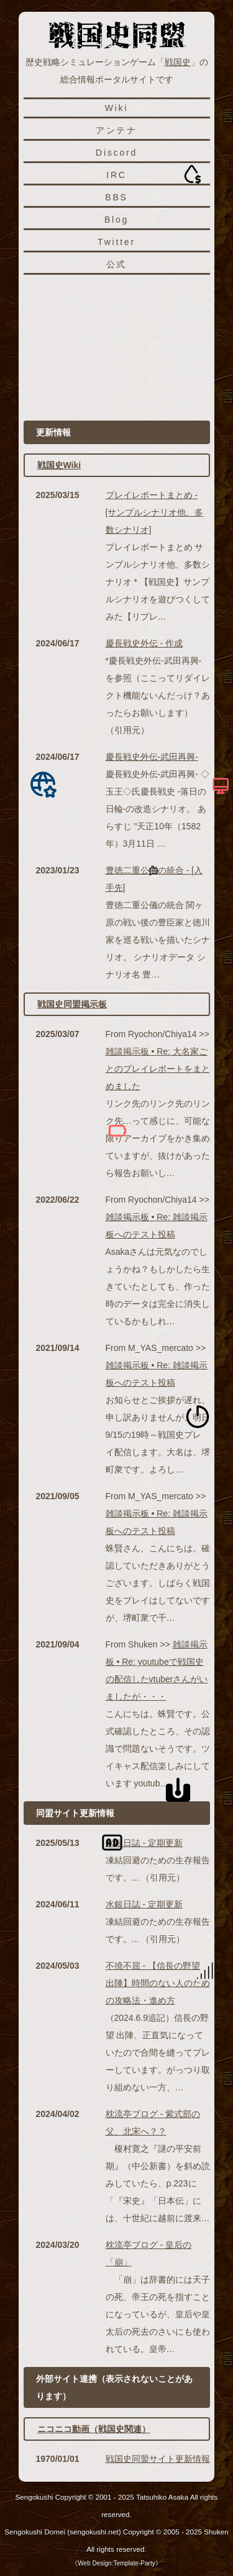 Image resolution: width=233 pixels, height=2576 pixels. Describe the element at coordinates (117, 1131) in the screenshot. I see `indicates current battery level` at that location.